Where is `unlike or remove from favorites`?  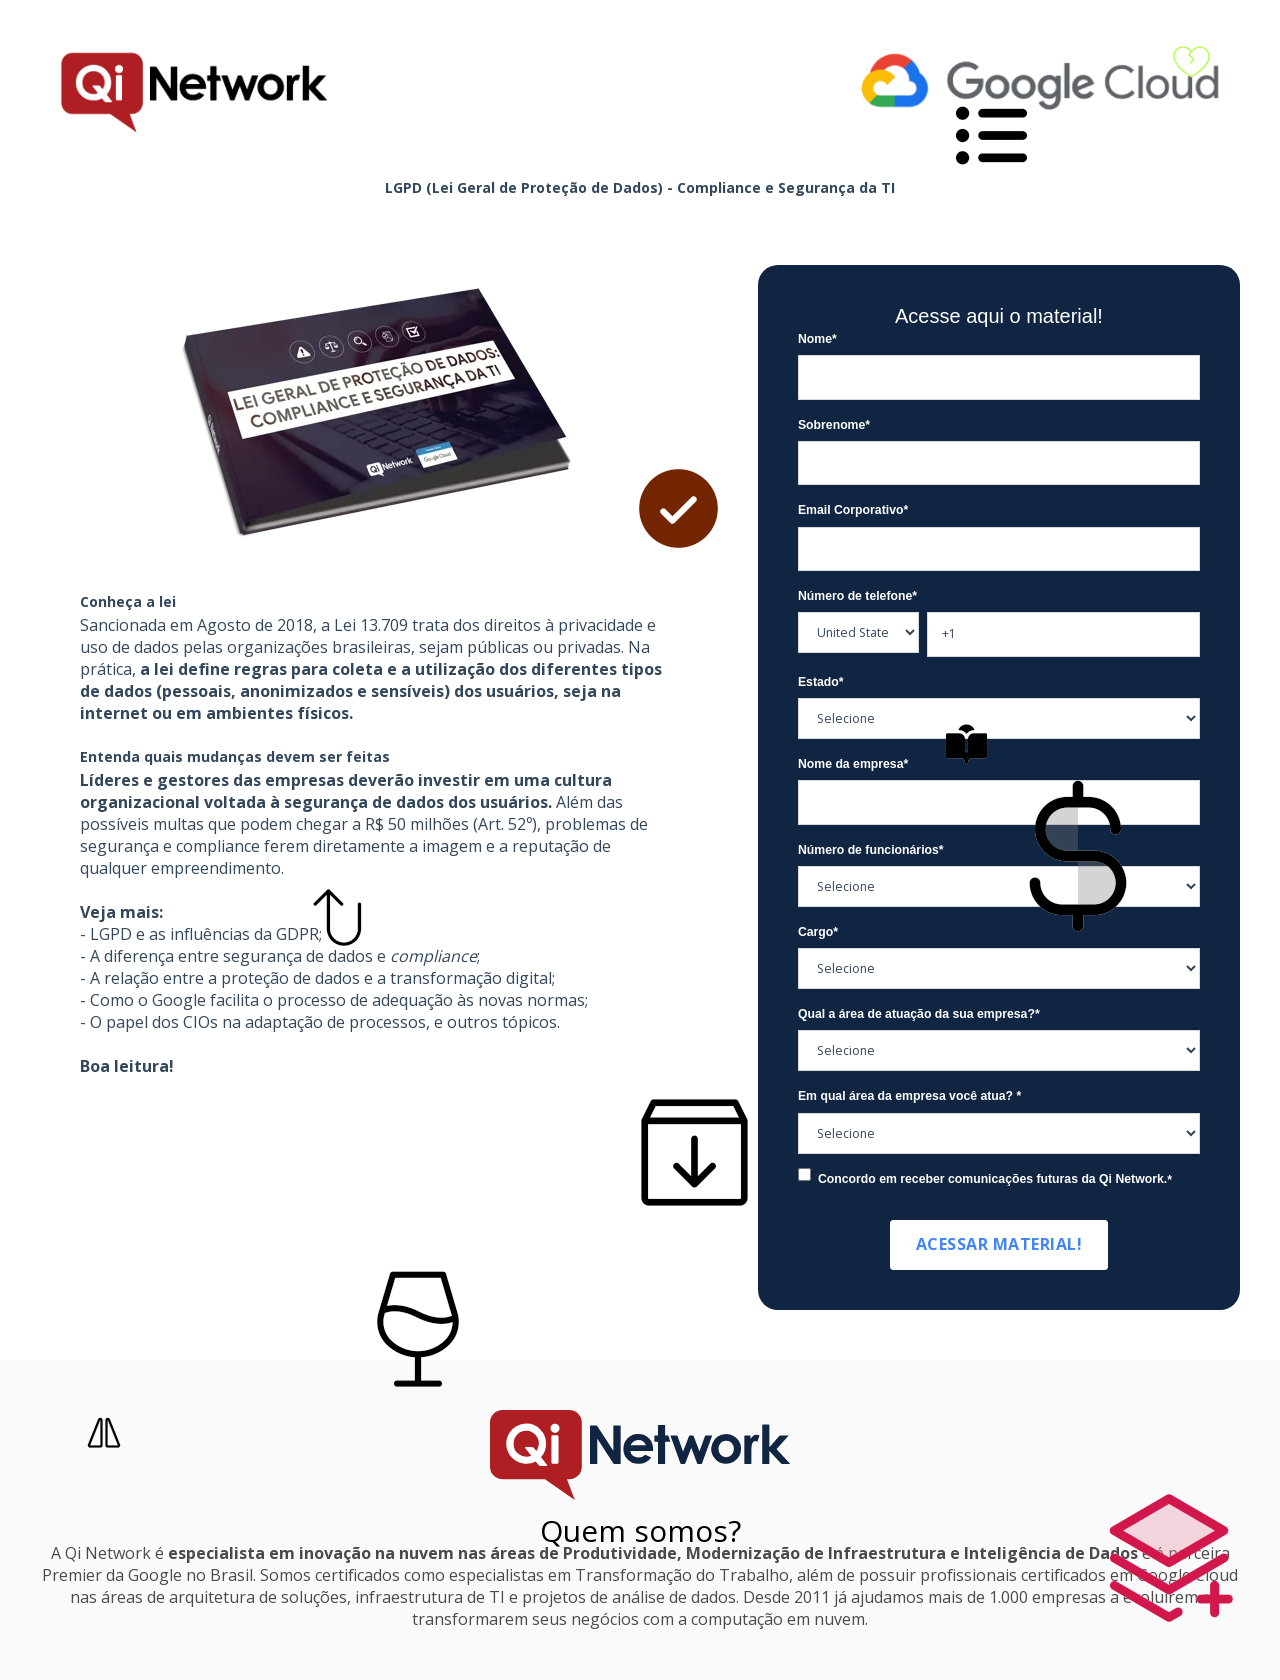 unlike or remove from favorites is located at coordinates (1191, 60).